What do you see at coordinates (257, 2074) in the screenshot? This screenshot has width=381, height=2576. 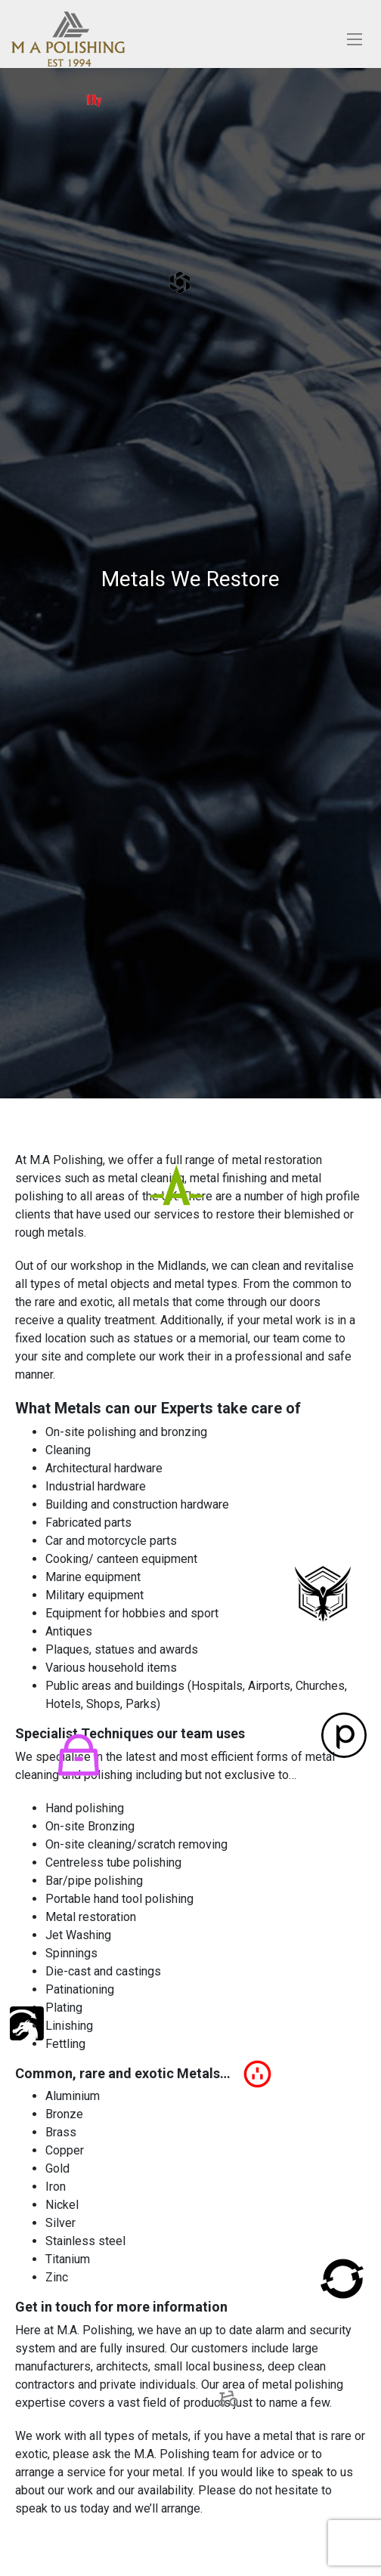 I see `electrical outlet or power socket indicator` at bounding box center [257, 2074].